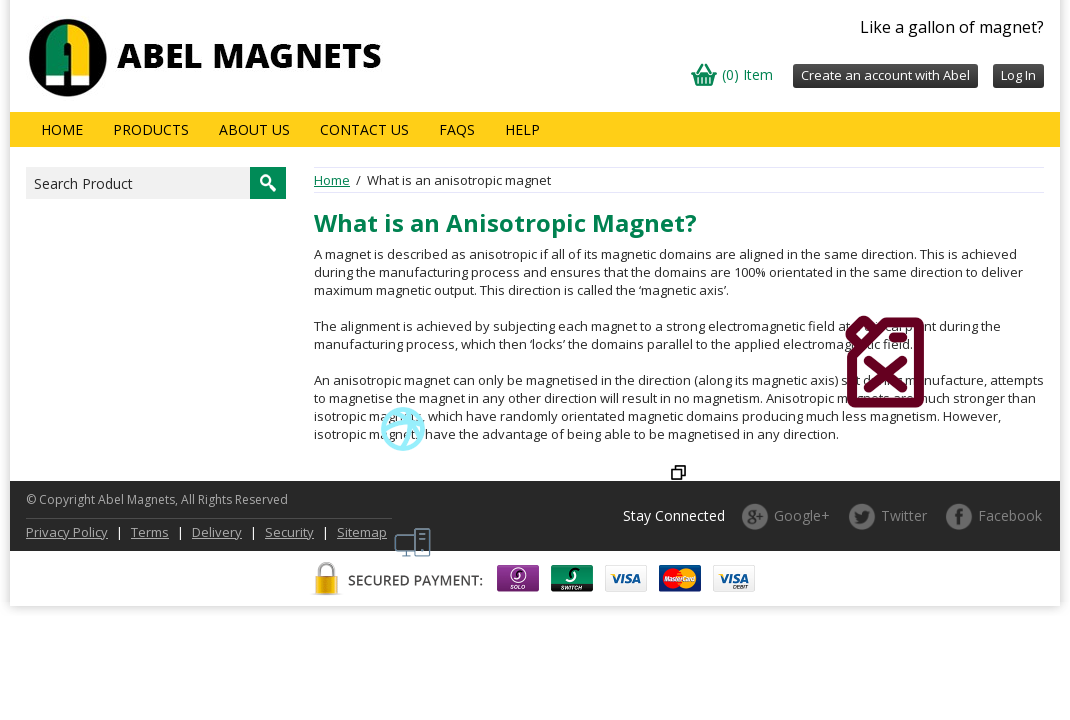 Image resolution: width=1070 pixels, height=720 pixels. Describe the element at coordinates (412, 542) in the screenshot. I see `access desktop or PC settings` at that location.